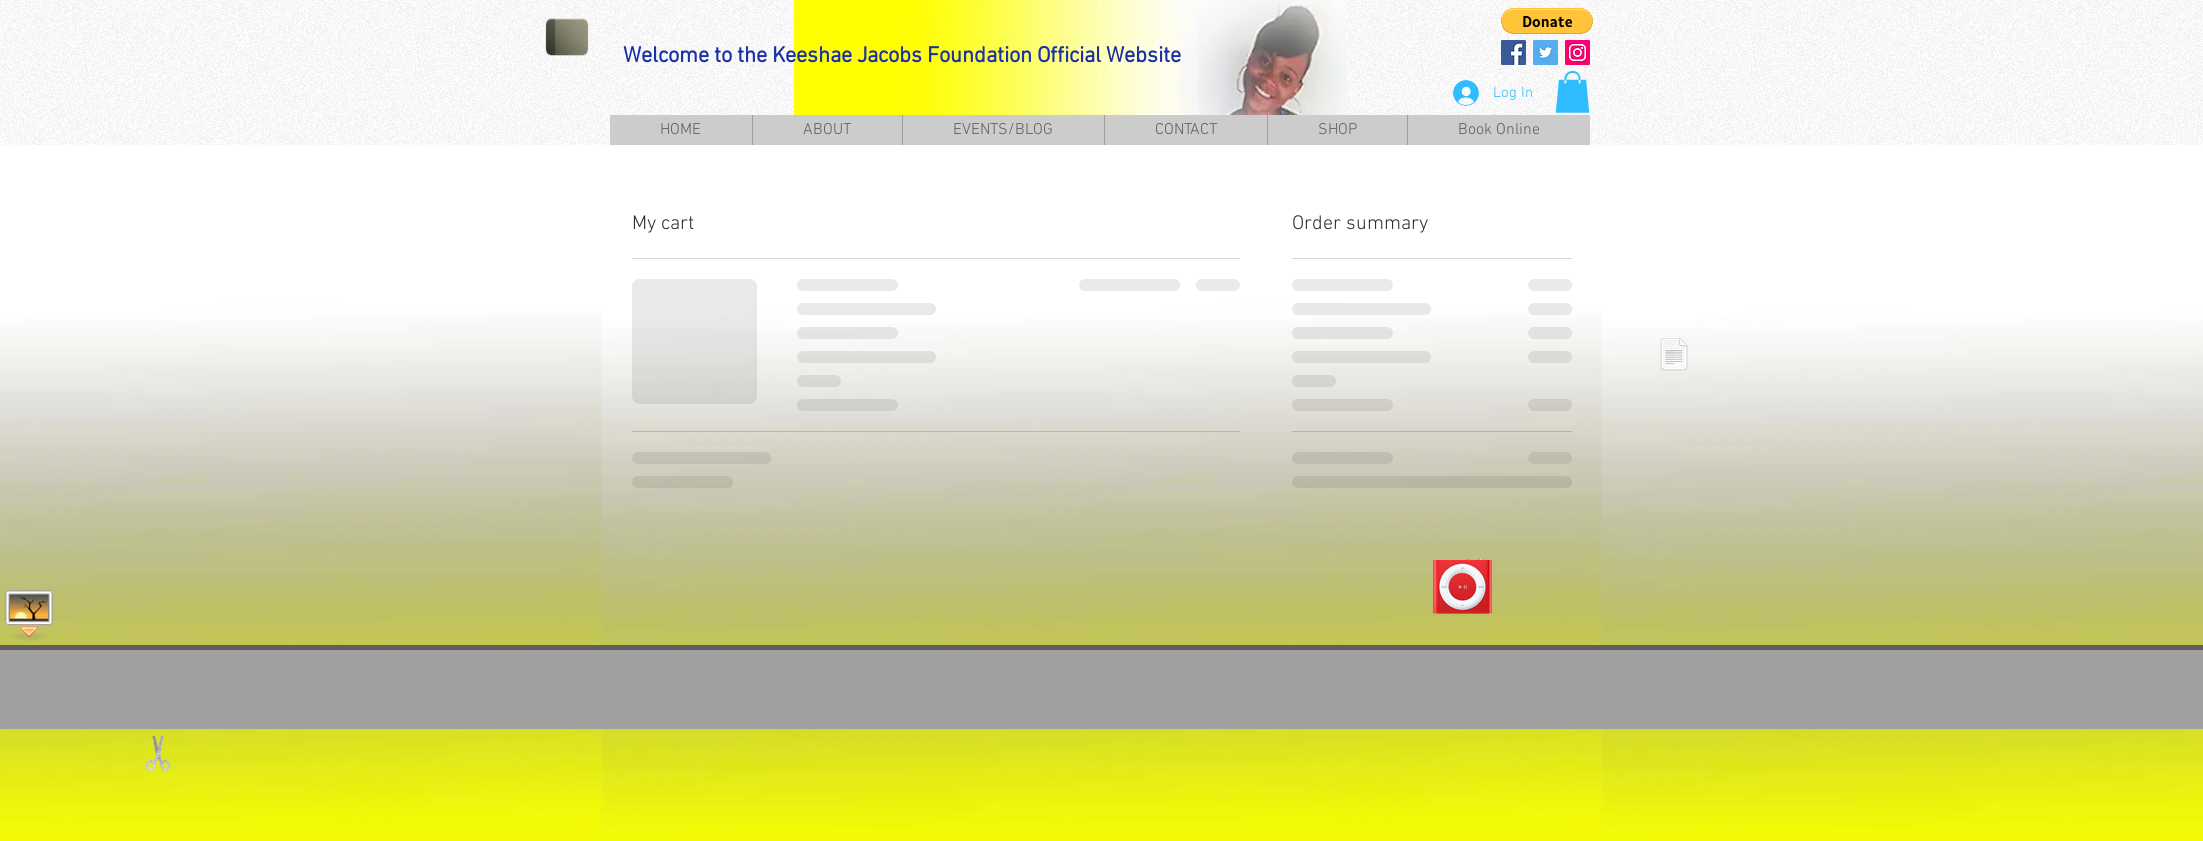 This screenshot has height=841, width=2203. What do you see at coordinates (567, 36) in the screenshot?
I see `access the desktop folder` at bounding box center [567, 36].